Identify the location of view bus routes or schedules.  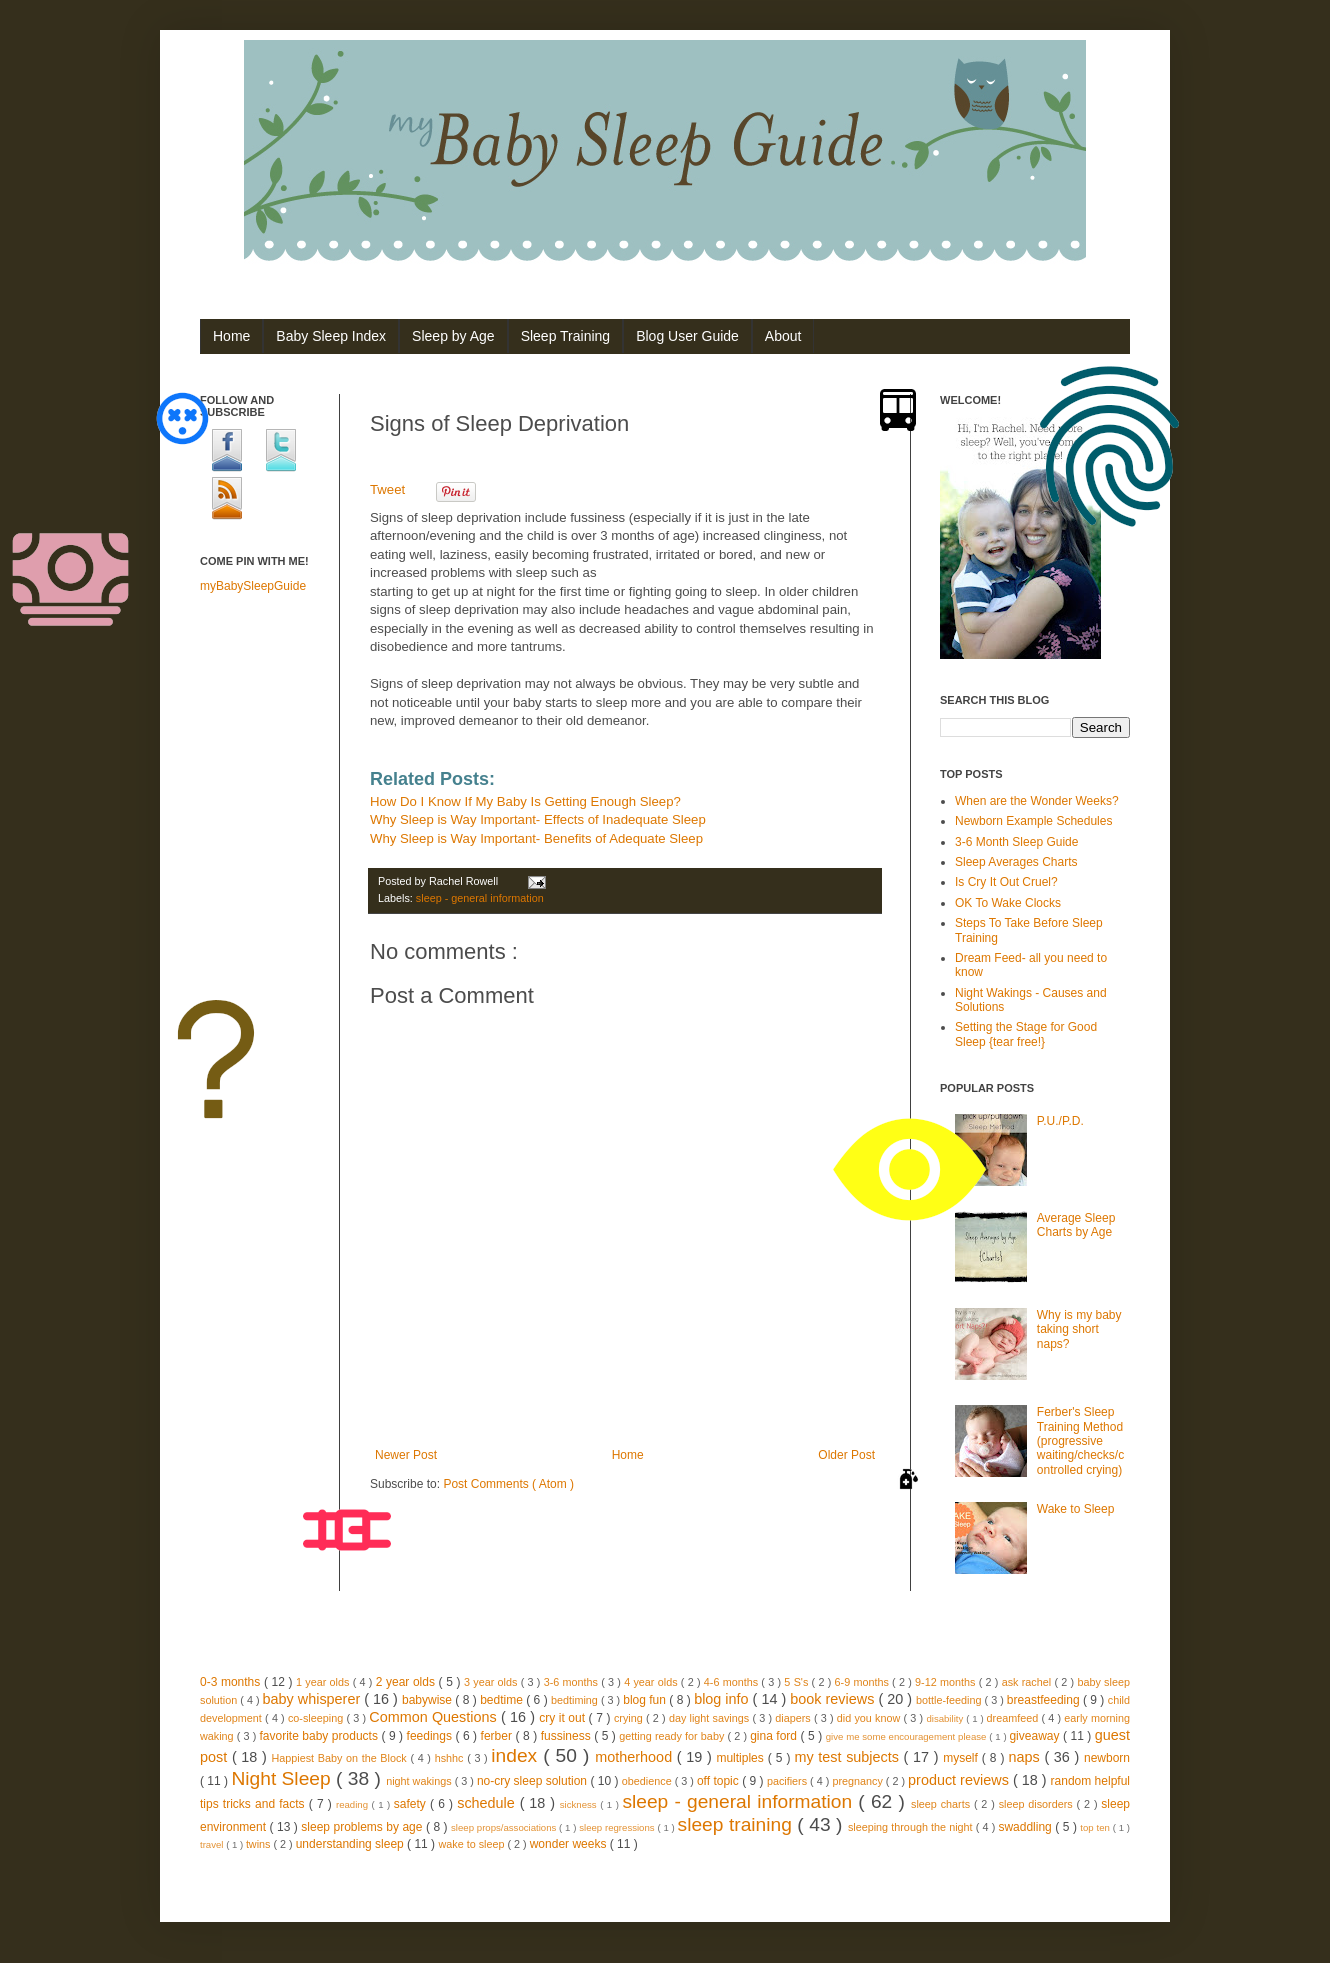
(898, 410).